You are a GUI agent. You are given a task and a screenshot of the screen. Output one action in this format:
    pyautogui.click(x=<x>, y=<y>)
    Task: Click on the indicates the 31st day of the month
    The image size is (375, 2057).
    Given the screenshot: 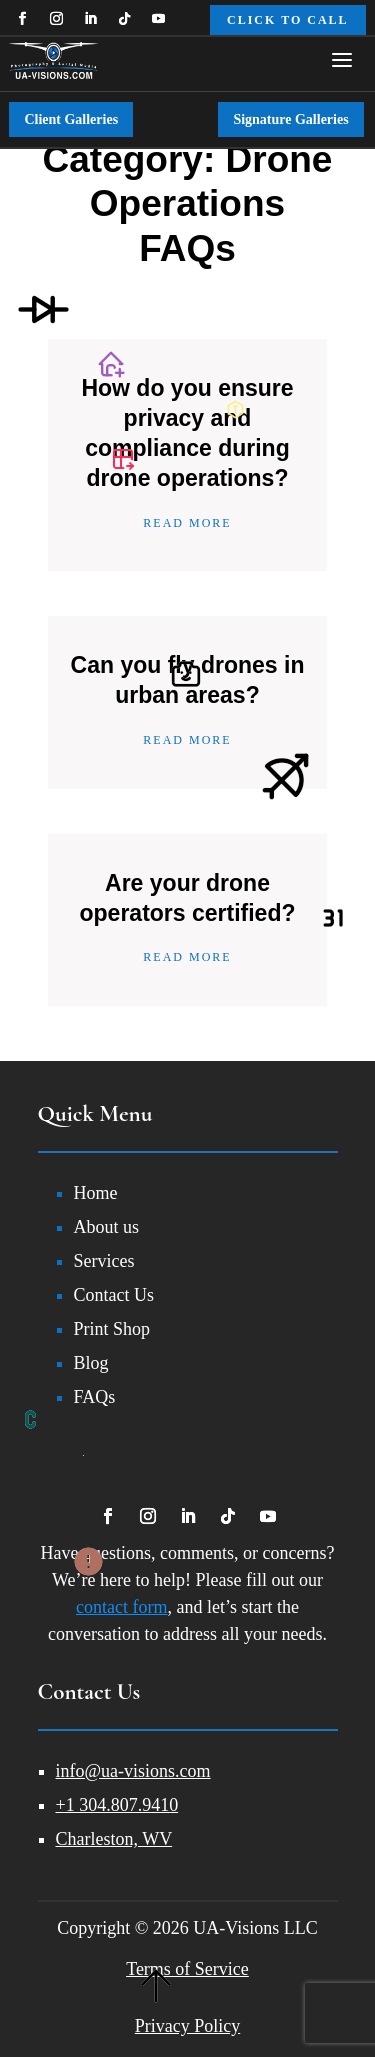 What is the action you would take?
    pyautogui.click(x=334, y=918)
    